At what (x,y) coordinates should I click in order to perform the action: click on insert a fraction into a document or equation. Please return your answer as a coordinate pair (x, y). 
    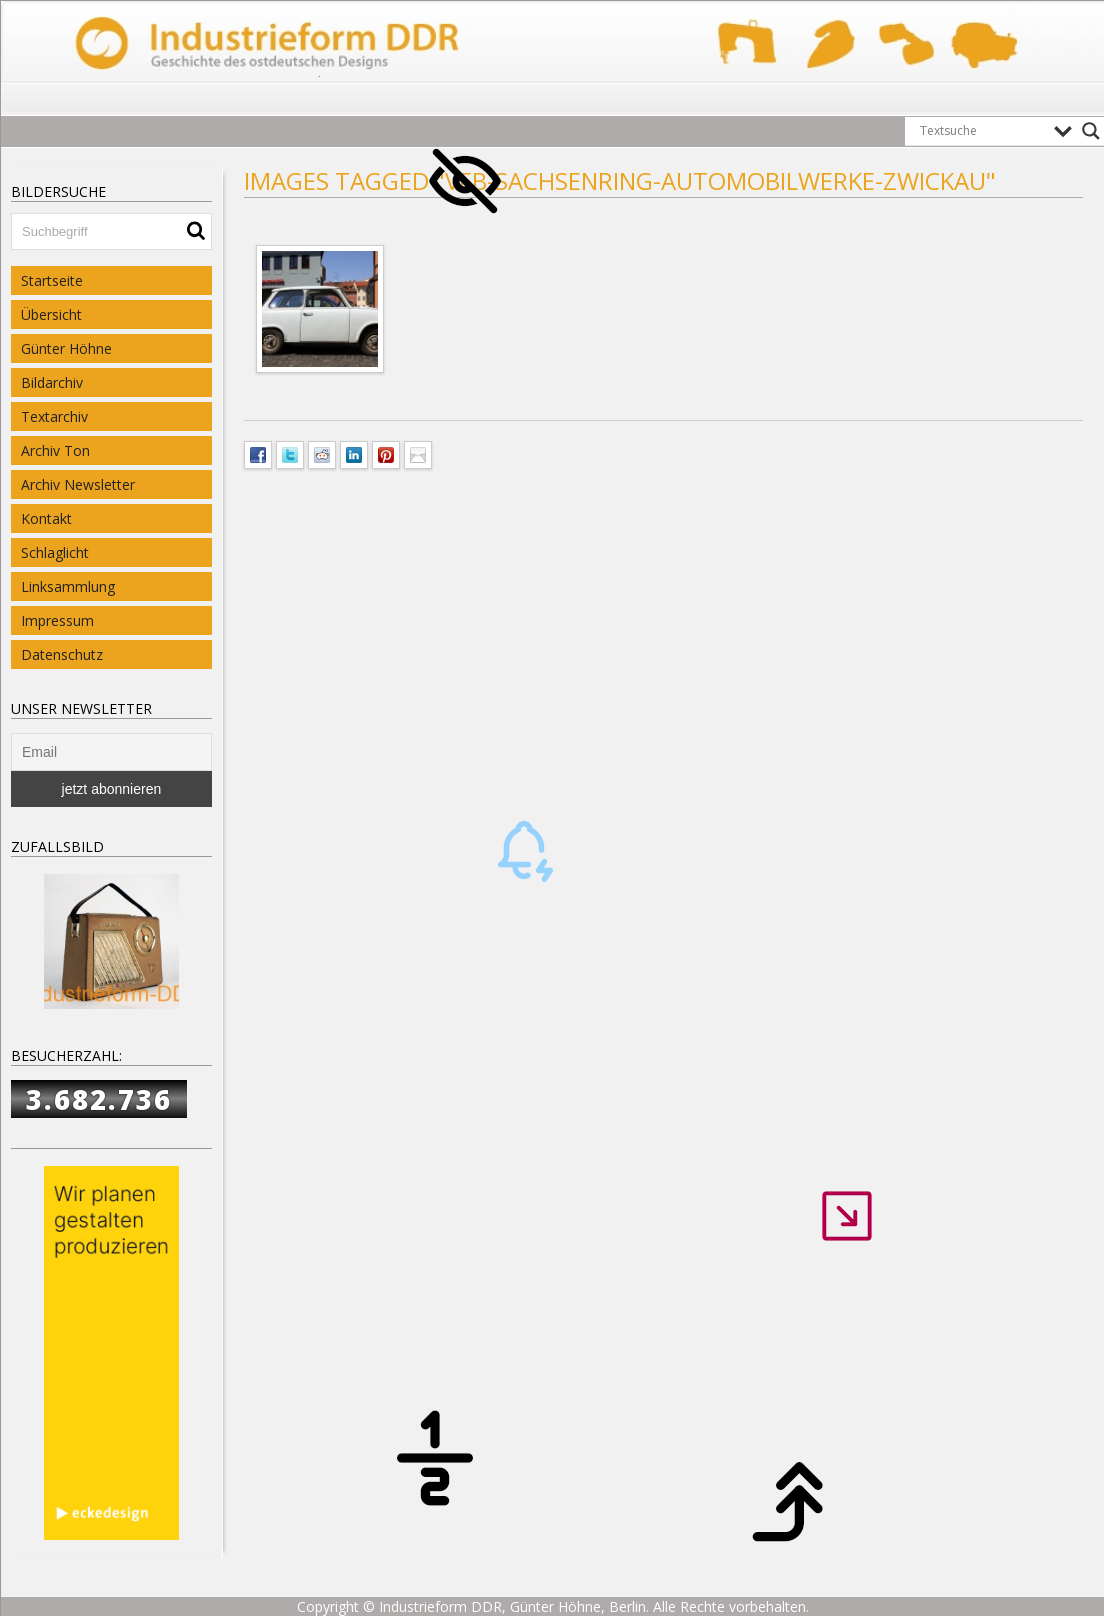
    Looking at the image, I should click on (435, 1458).